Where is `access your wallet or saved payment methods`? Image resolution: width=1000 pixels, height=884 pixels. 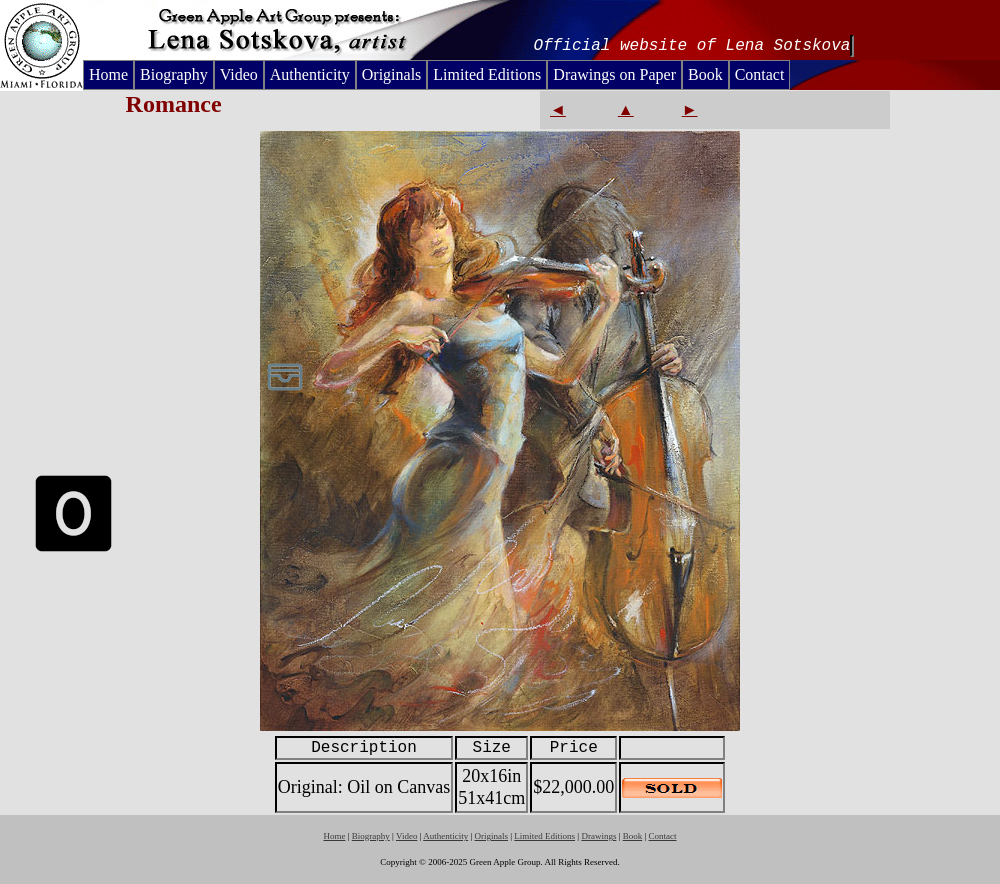 access your wallet or saved payment methods is located at coordinates (285, 377).